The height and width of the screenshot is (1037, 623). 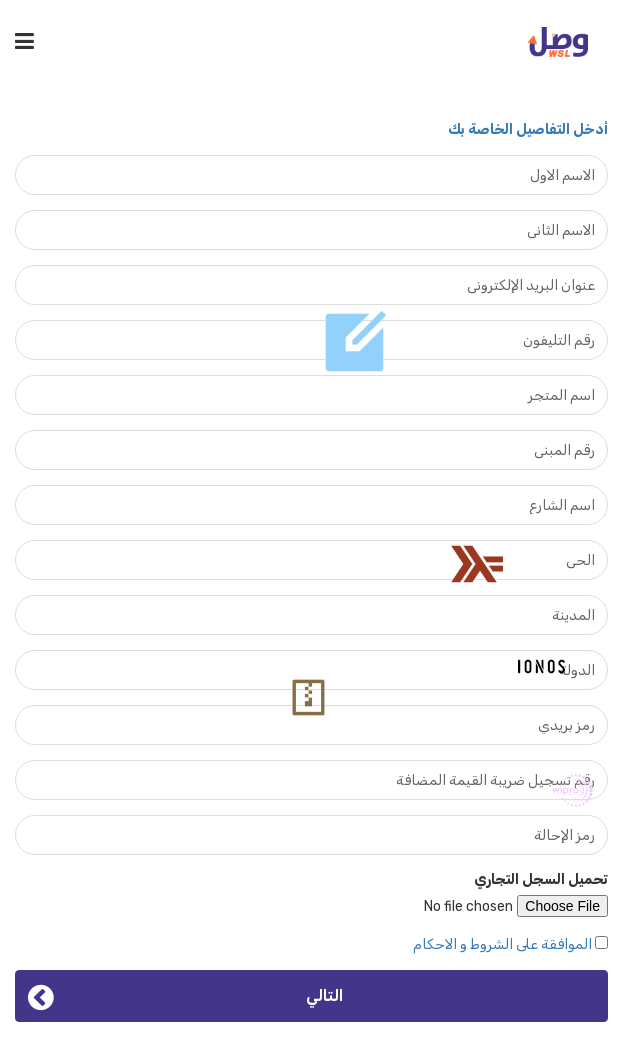 I want to click on ionos web hosting and cloud services logo, so click(x=541, y=666).